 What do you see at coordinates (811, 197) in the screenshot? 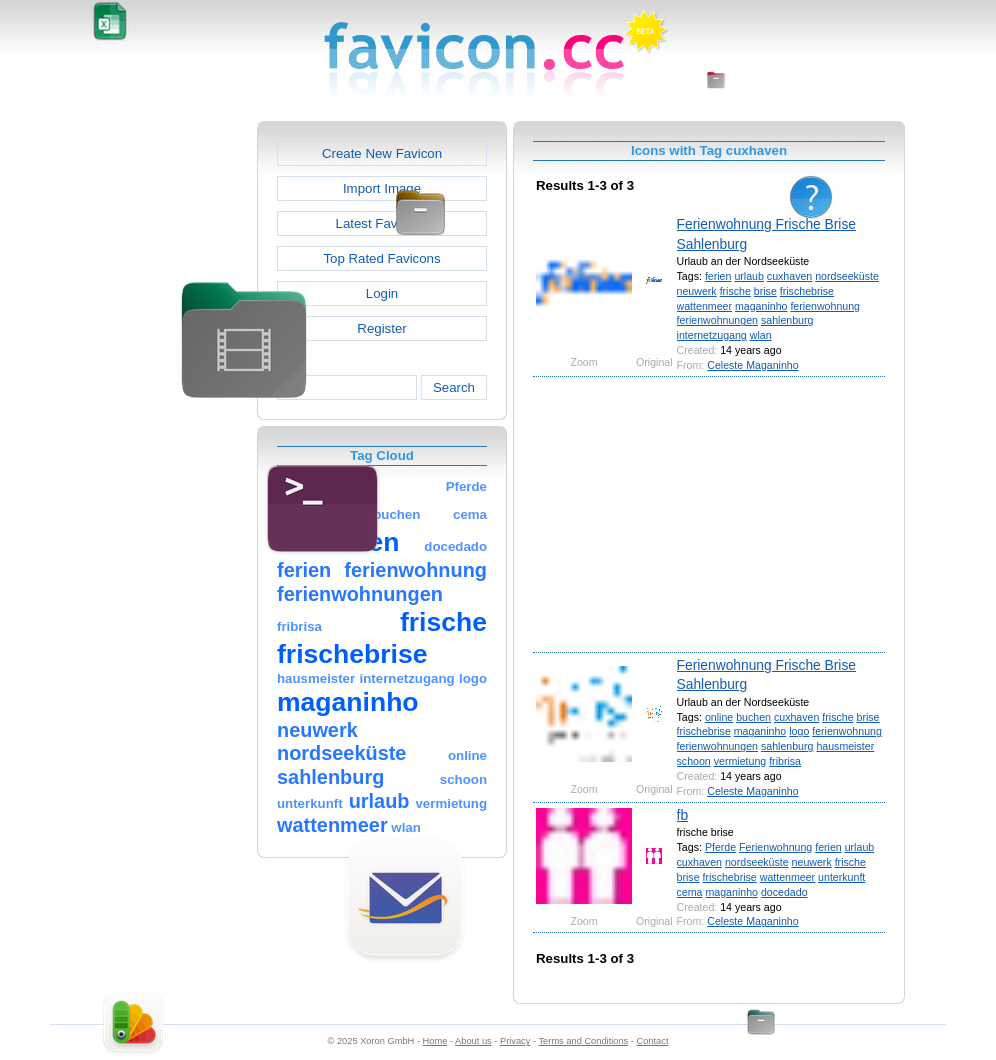
I see `access help documentation or support` at bounding box center [811, 197].